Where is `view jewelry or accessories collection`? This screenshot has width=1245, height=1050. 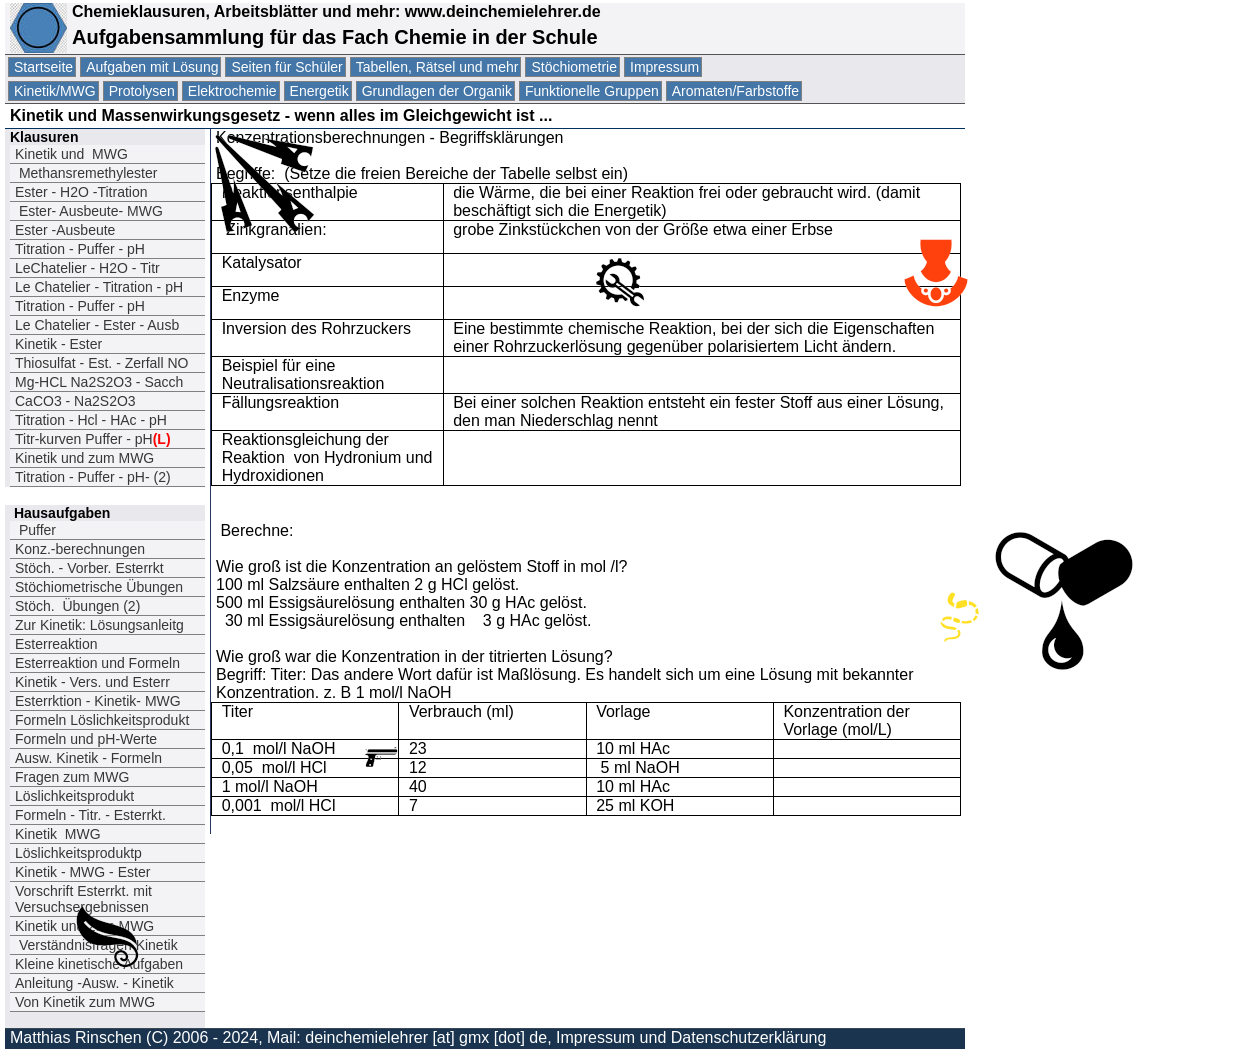
view jewelry or accessories collection is located at coordinates (936, 273).